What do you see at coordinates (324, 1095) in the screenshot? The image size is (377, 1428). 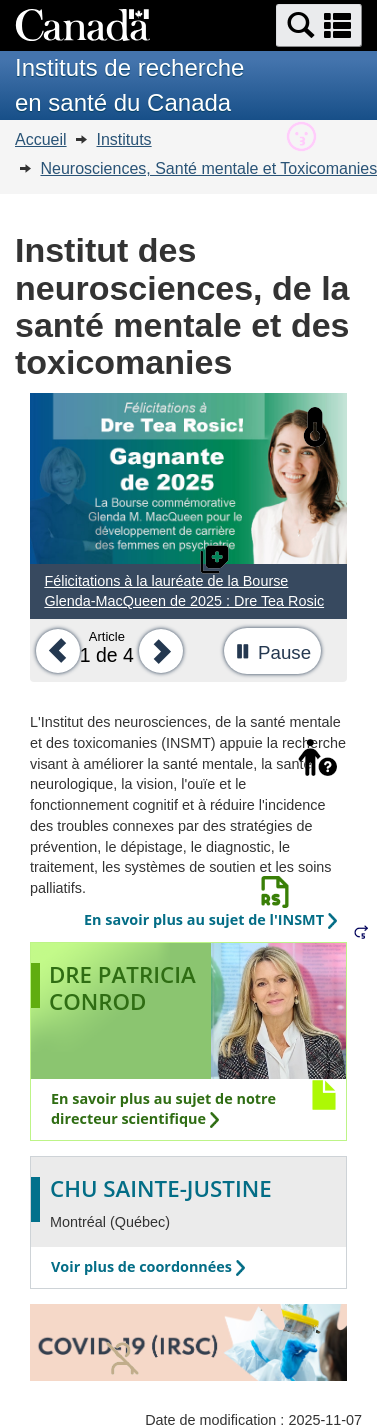 I see `view document details` at bounding box center [324, 1095].